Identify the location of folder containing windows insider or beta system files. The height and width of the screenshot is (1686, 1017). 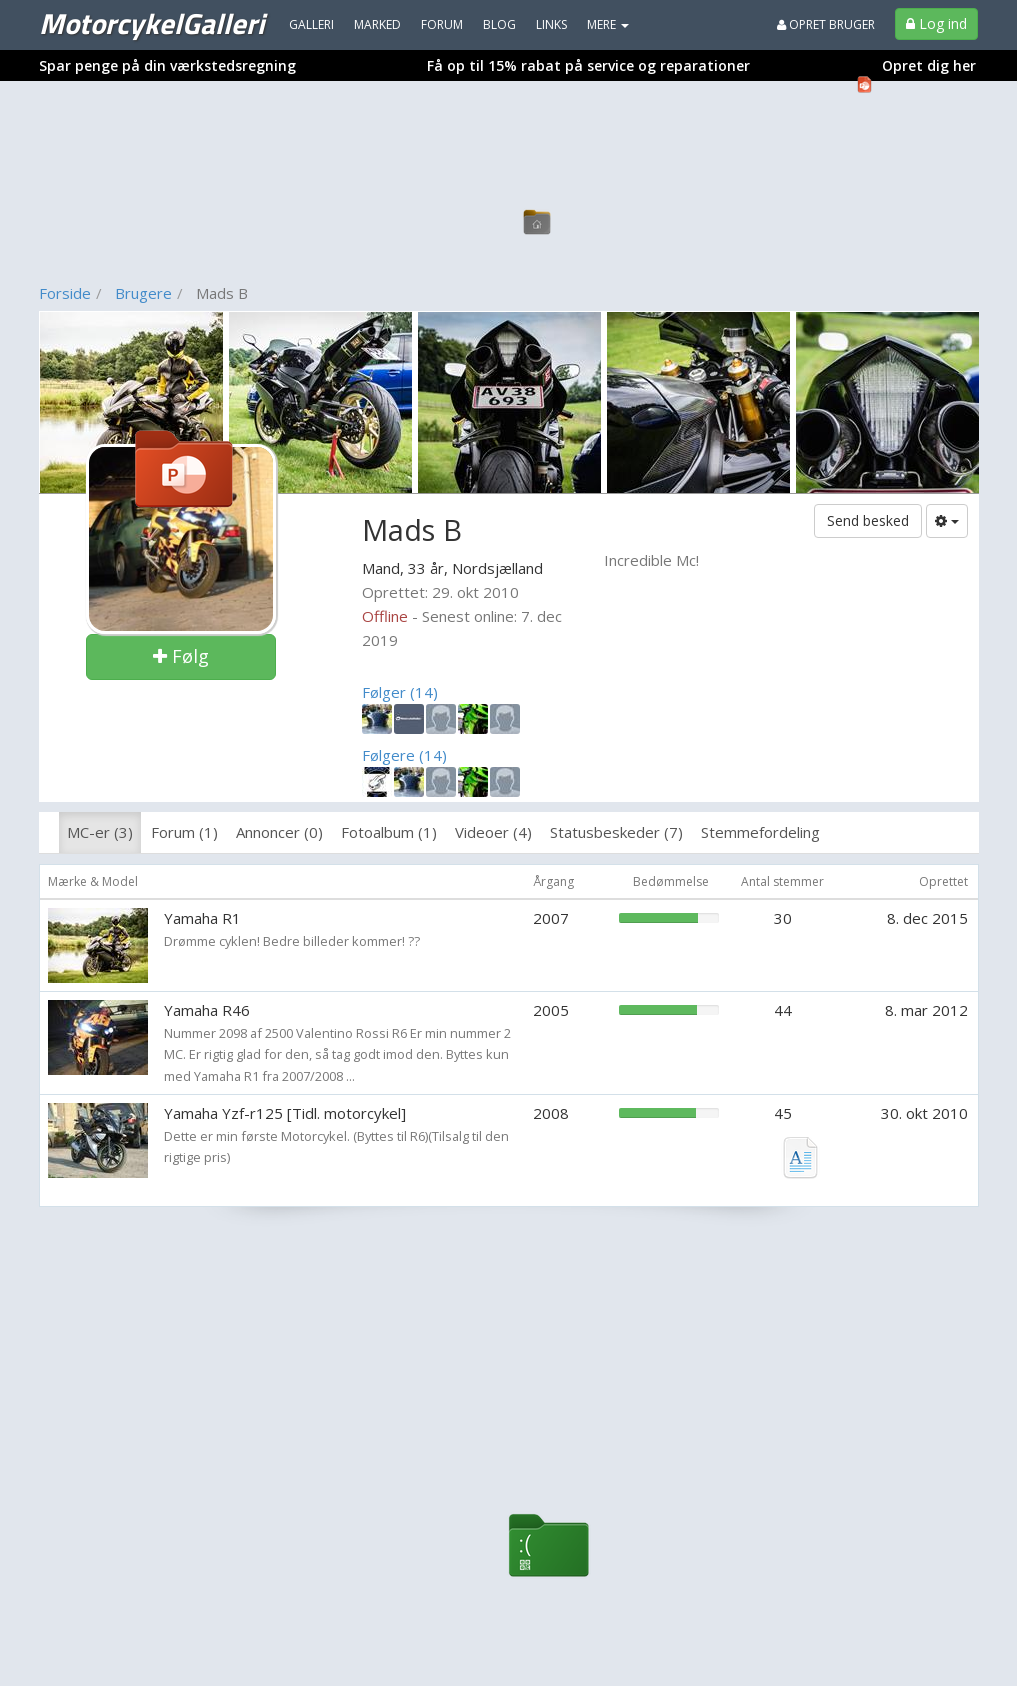
(548, 1547).